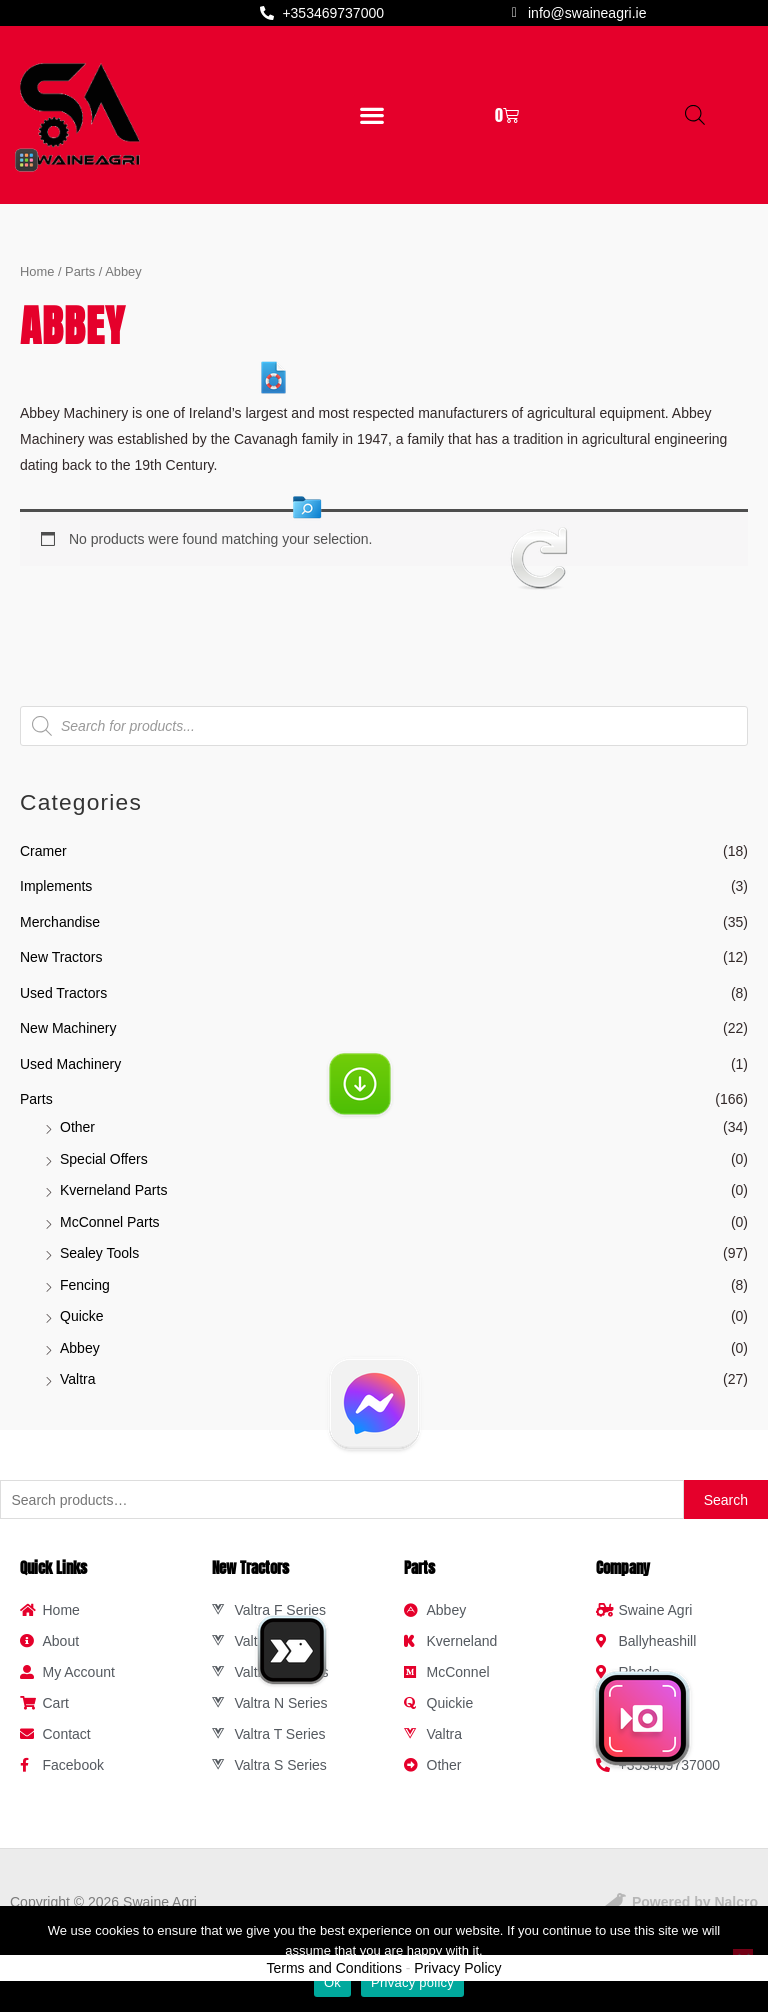  What do you see at coordinates (26, 160) in the screenshot?
I see `customize desktop icon appearance and arrangement` at bounding box center [26, 160].